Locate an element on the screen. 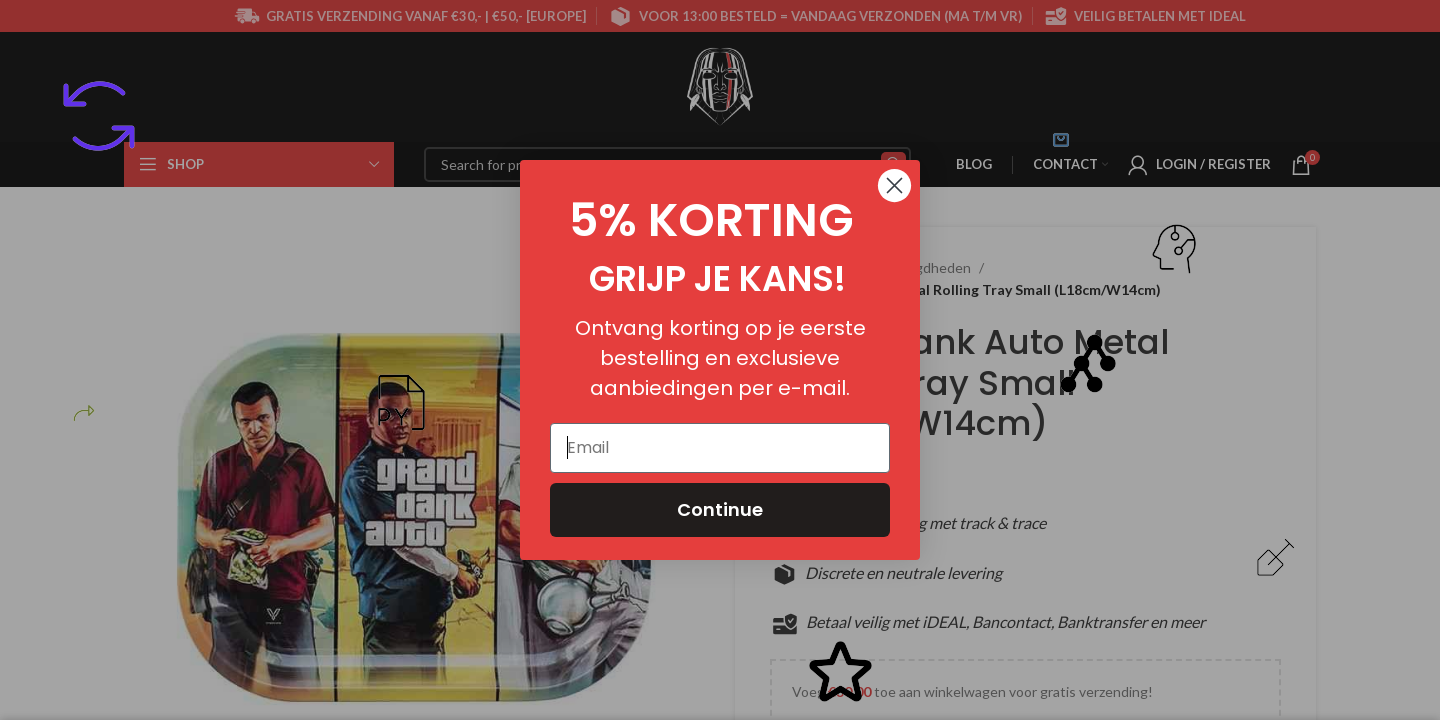  access gardening or landscaping tools is located at coordinates (1275, 558).